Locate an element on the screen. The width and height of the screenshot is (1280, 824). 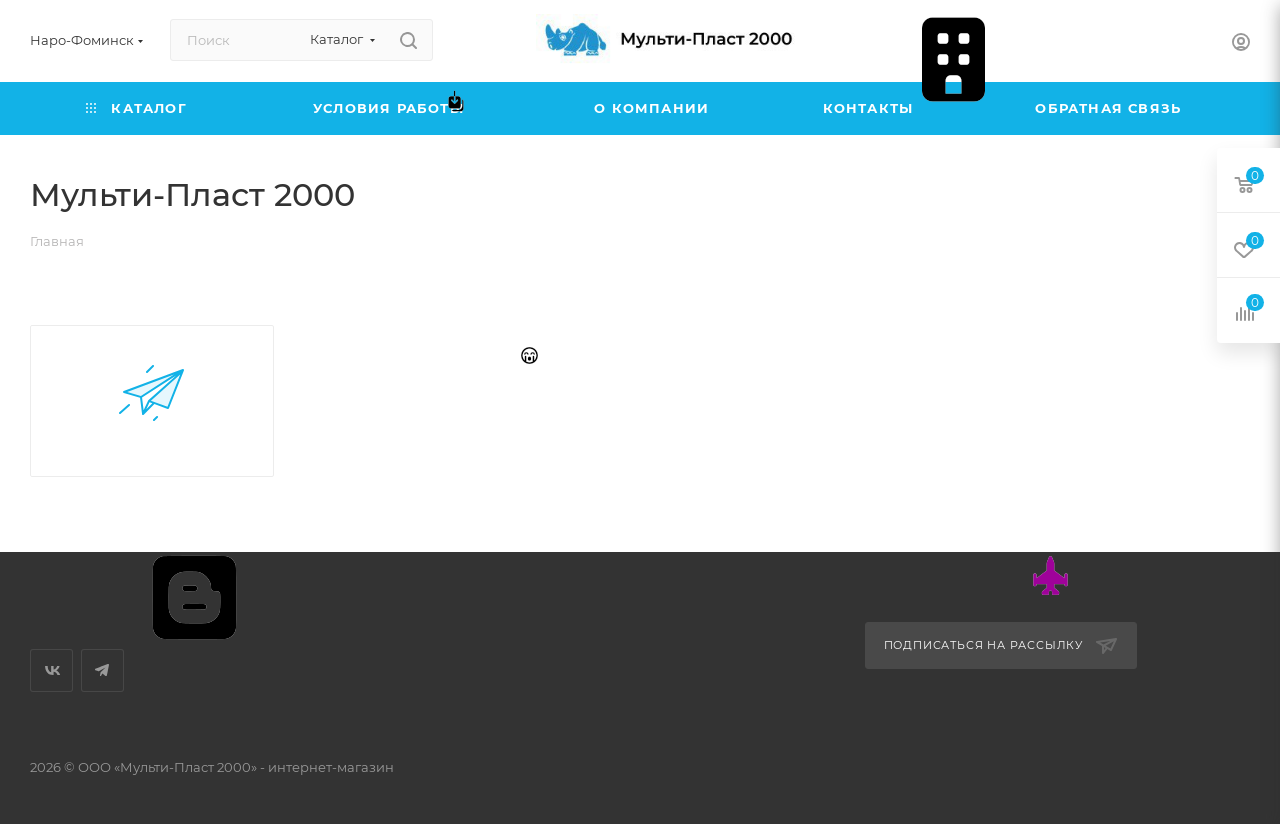
view company or organization profile is located at coordinates (953, 59).